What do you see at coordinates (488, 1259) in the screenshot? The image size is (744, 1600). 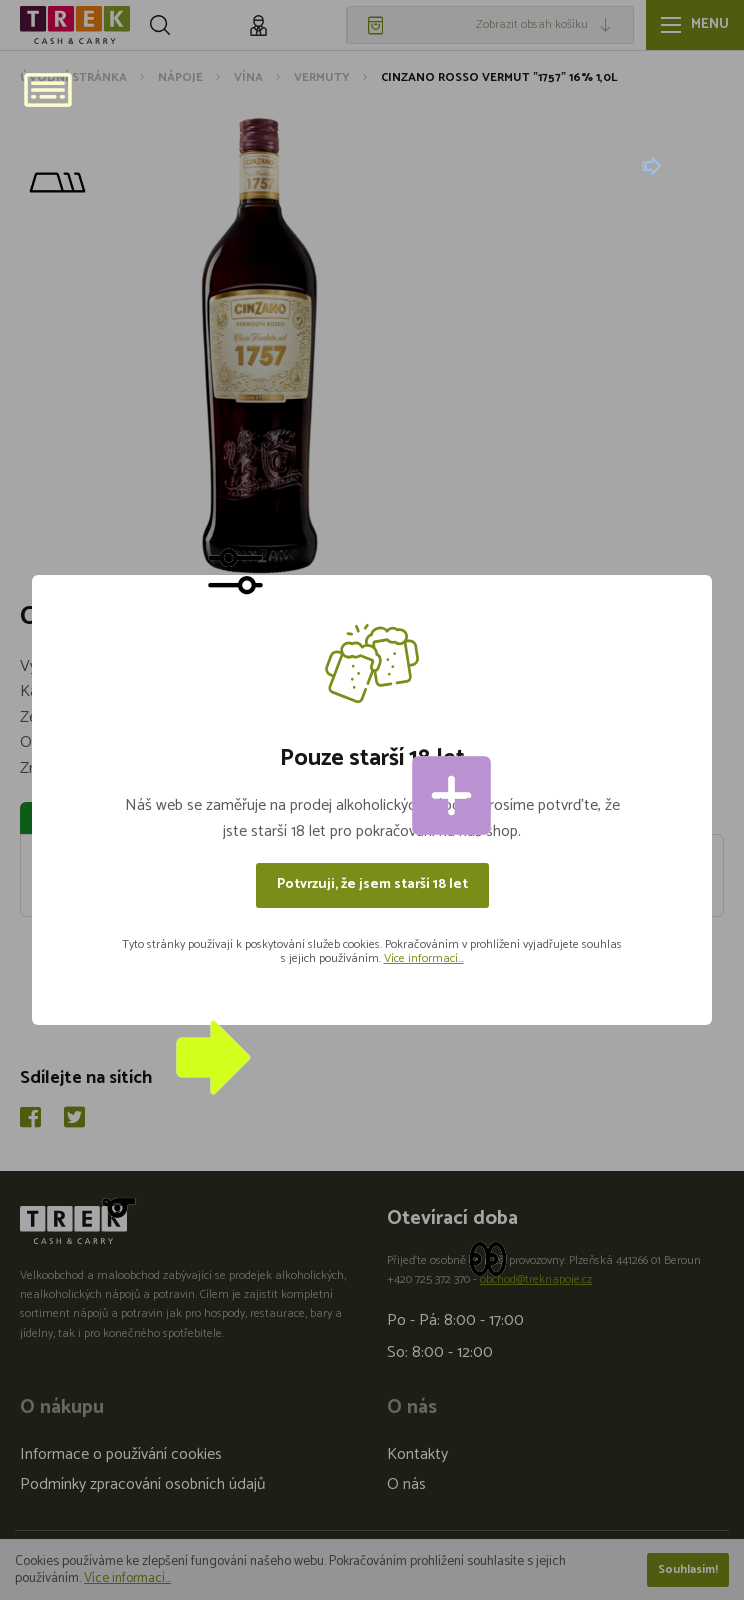 I see `mark content as viewed or seen` at bounding box center [488, 1259].